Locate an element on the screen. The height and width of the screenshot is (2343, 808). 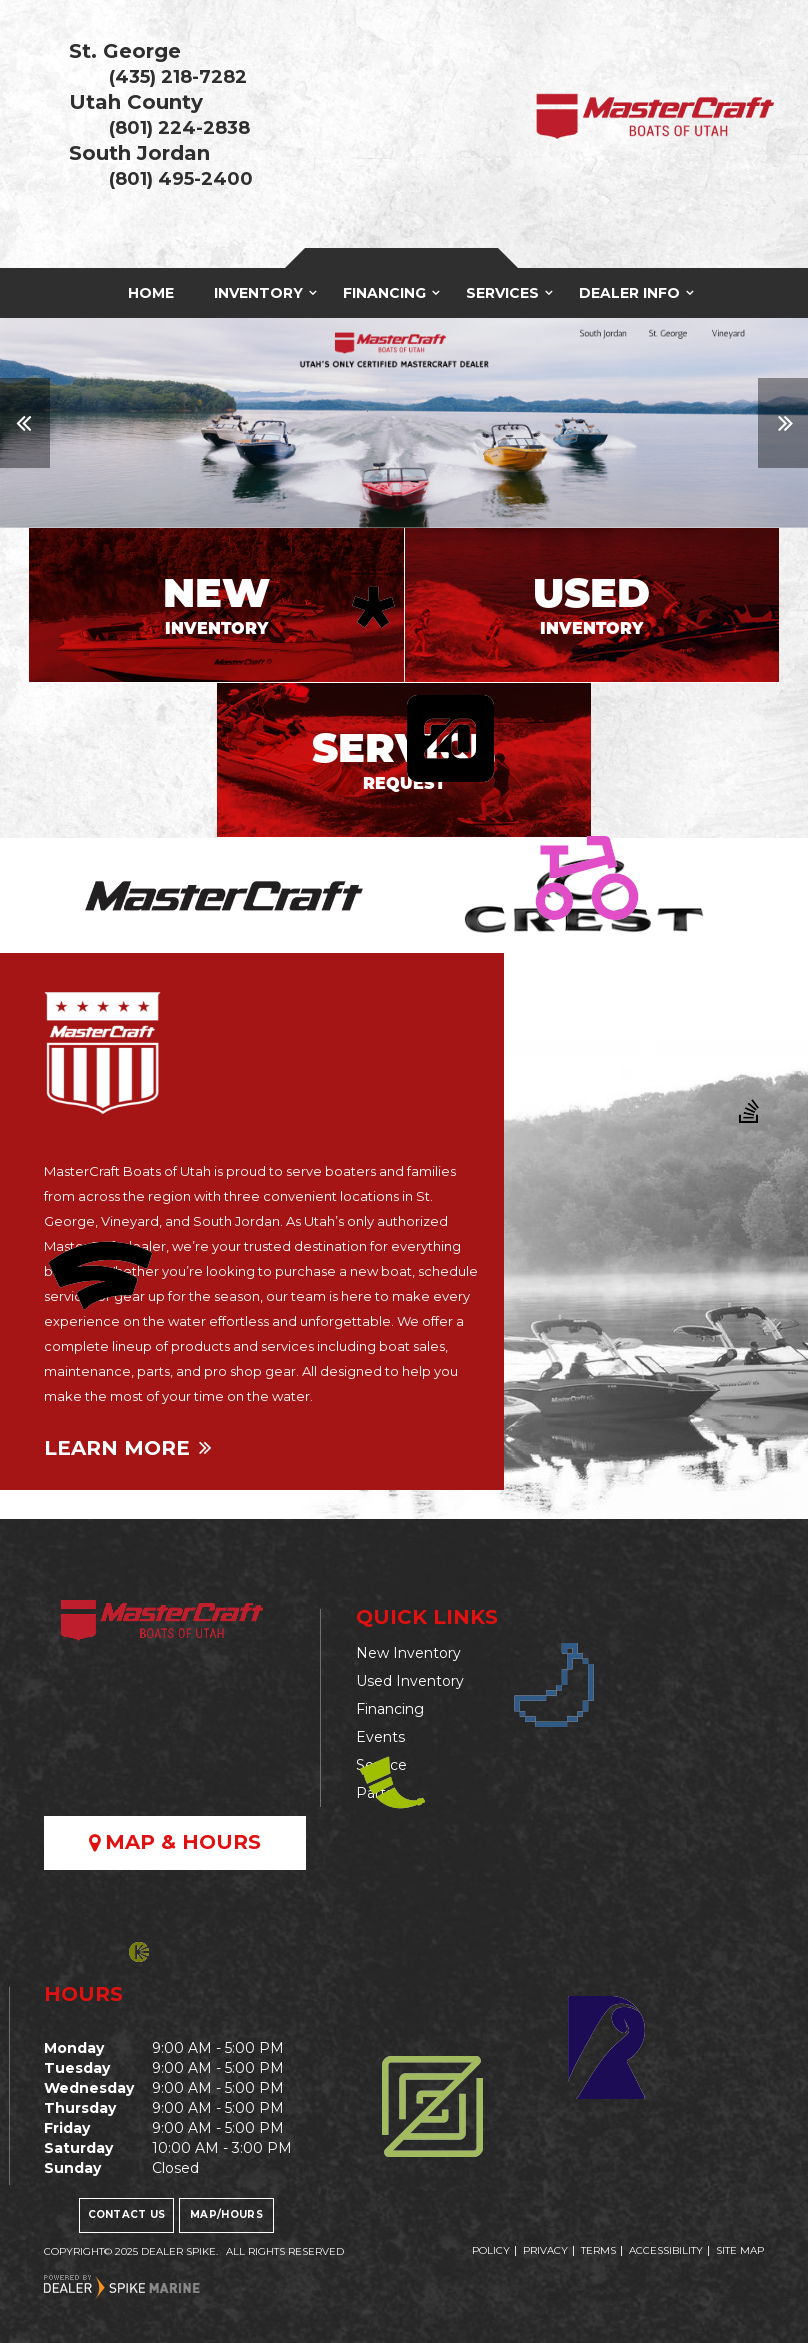
open zed code editor is located at coordinates (432, 2106).